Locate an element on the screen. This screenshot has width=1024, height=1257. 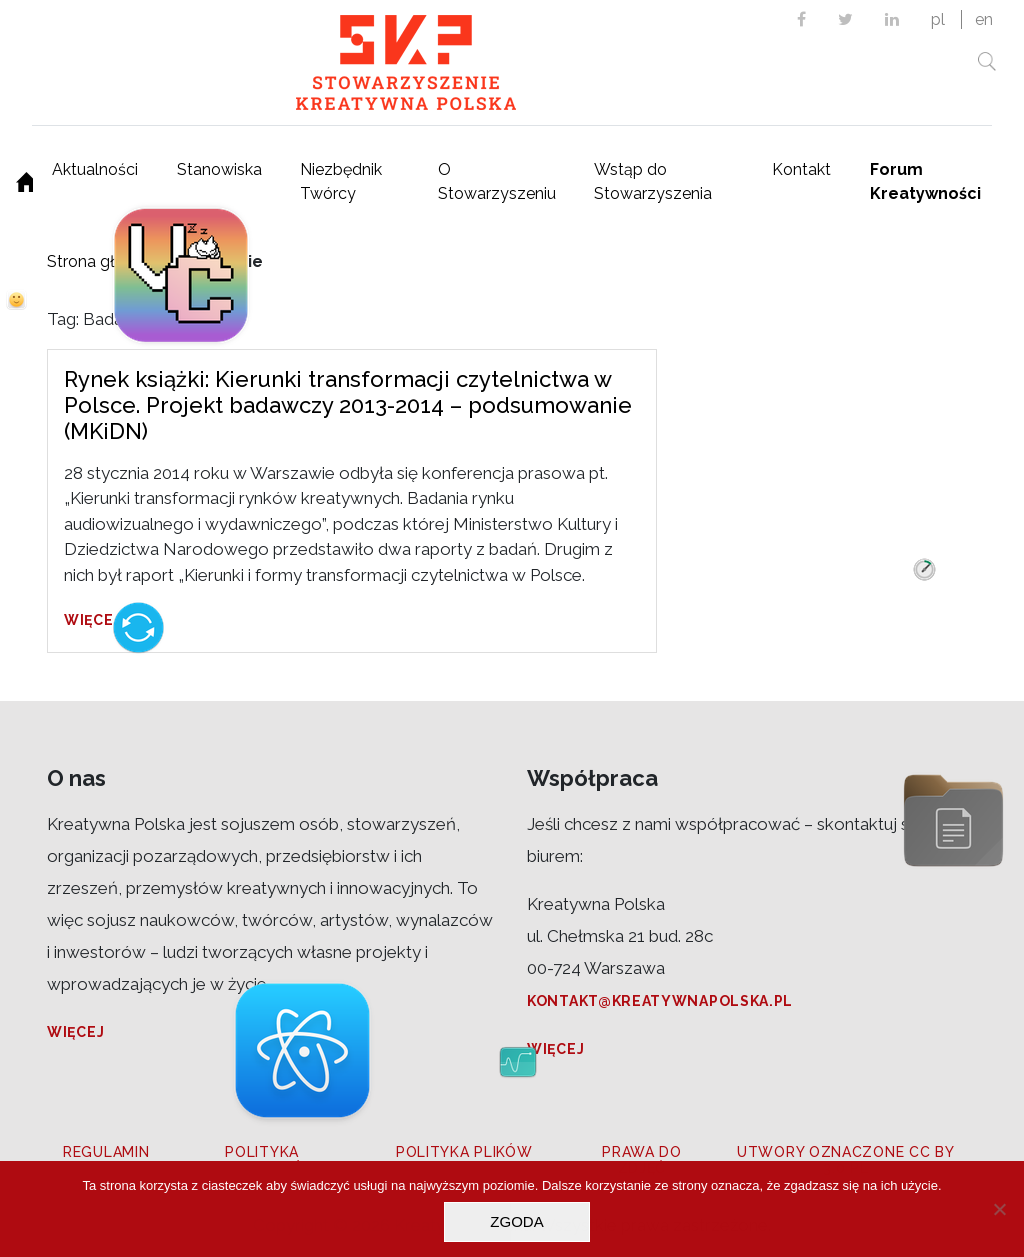
customize emoji and emoticon preferences is located at coordinates (16, 299).